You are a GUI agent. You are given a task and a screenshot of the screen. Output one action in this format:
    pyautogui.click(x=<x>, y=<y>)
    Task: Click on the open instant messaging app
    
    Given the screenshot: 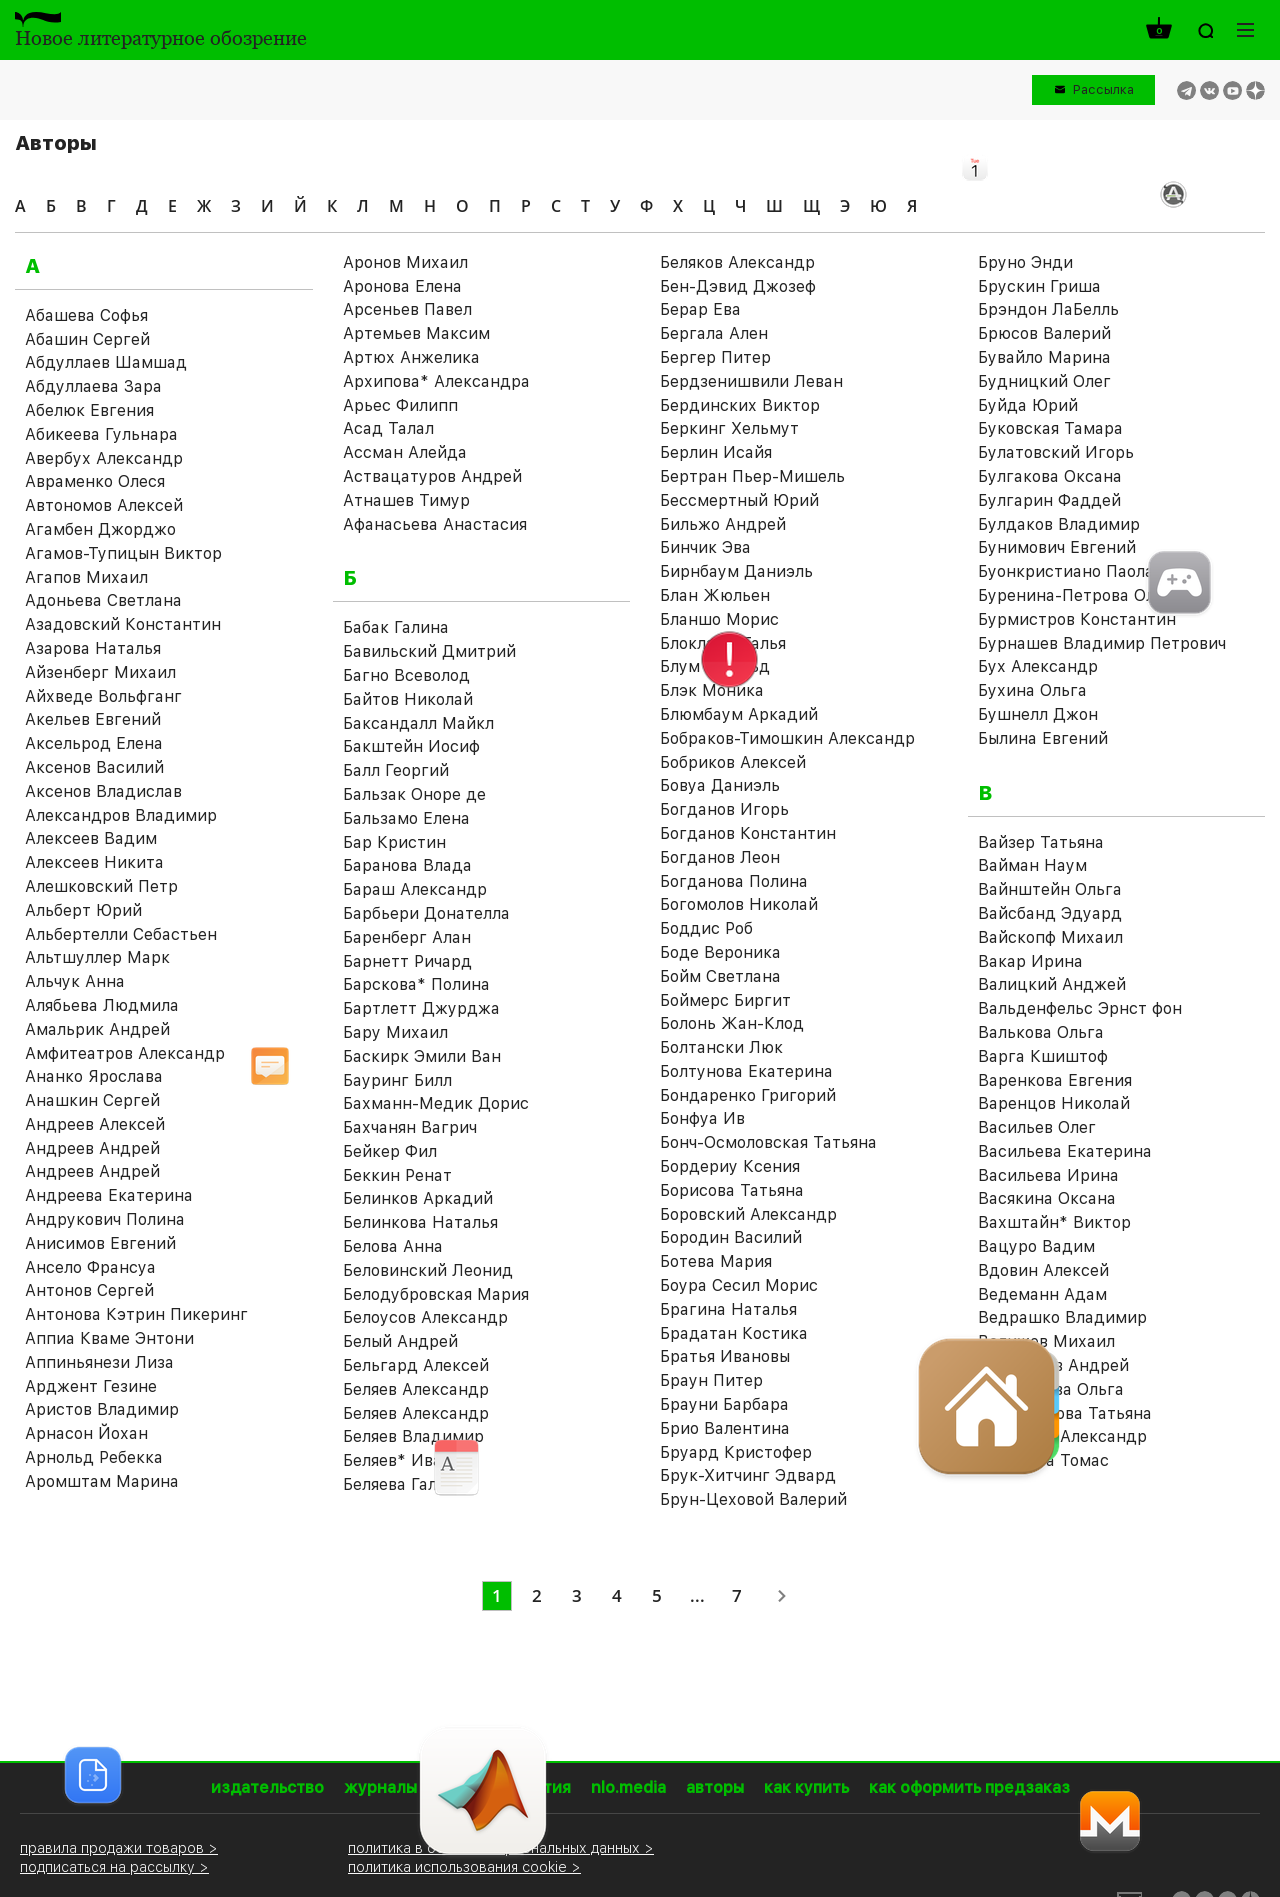 What is the action you would take?
    pyautogui.click(x=270, y=1066)
    